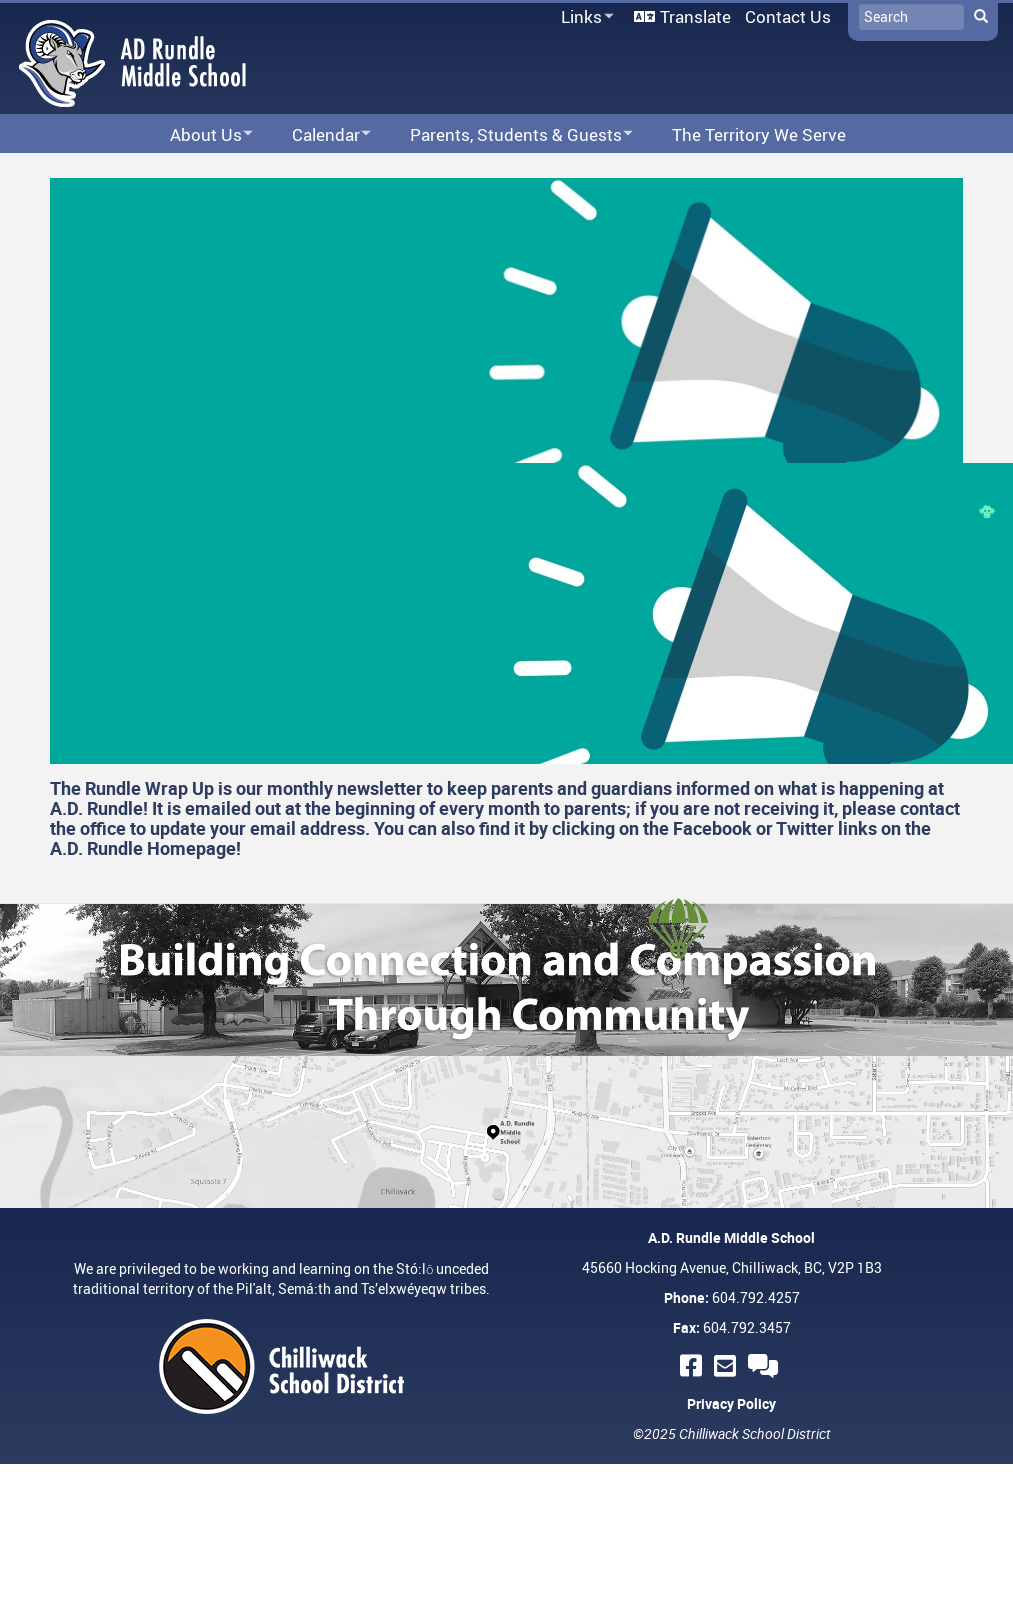  I want to click on airdrop or delivery incoming, so click(678, 928).